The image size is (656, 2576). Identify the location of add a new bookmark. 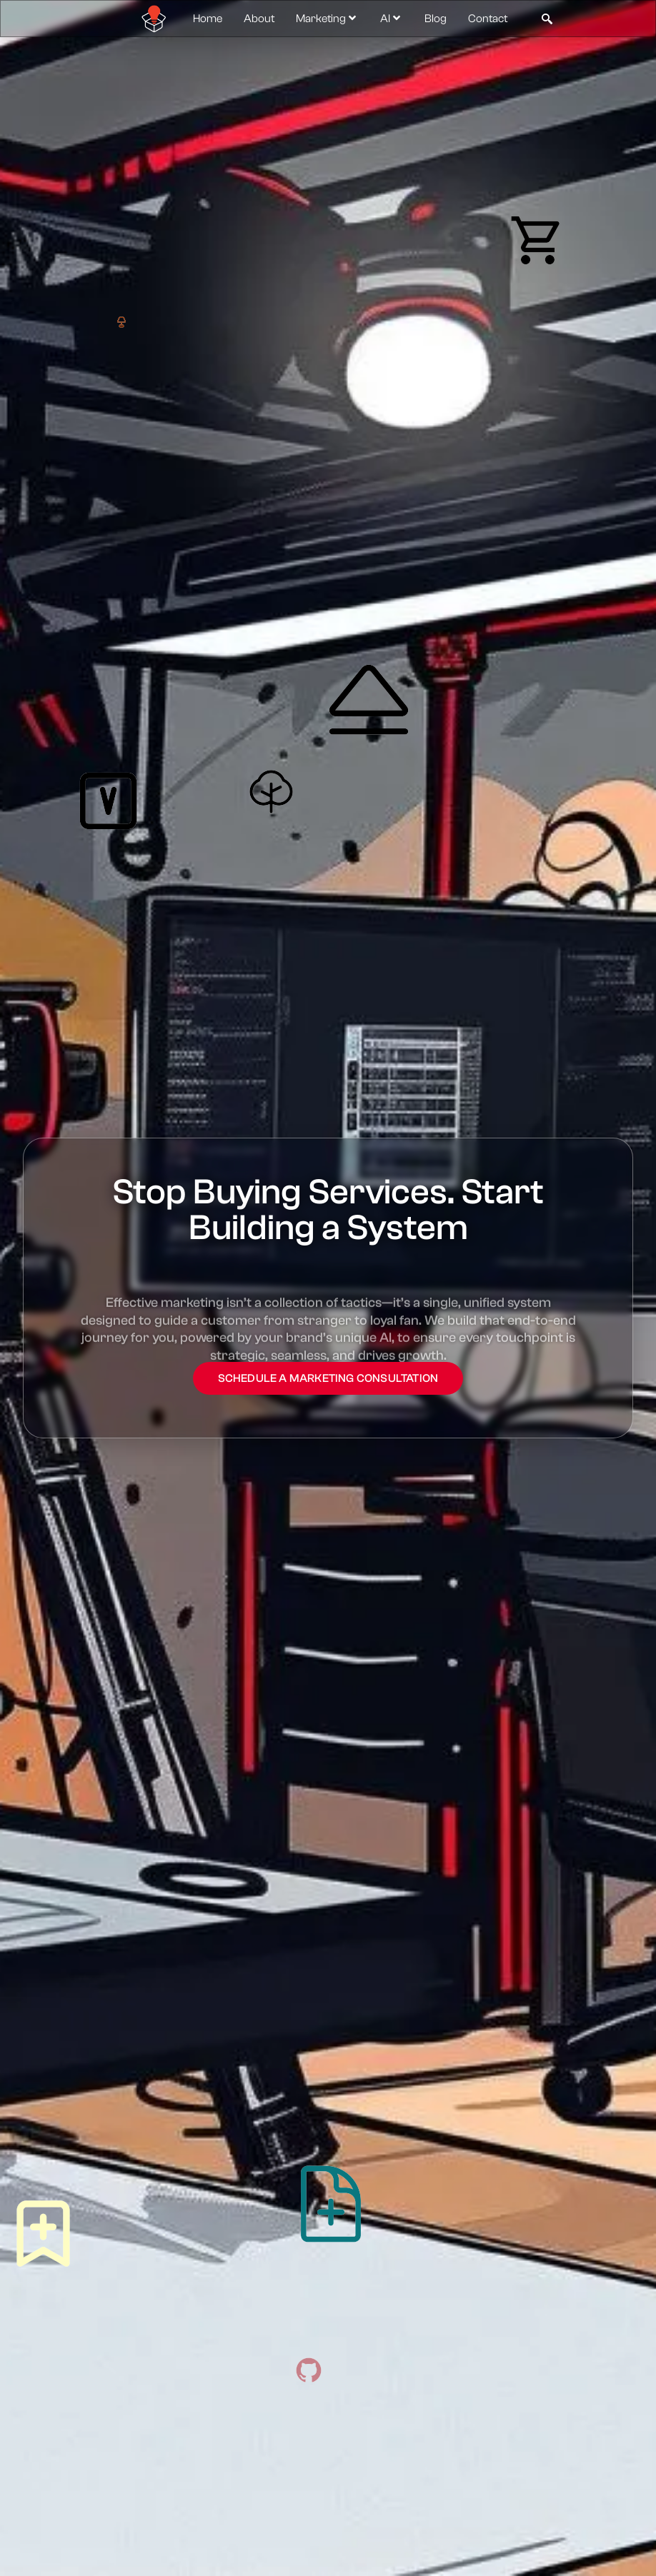
(43, 2233).